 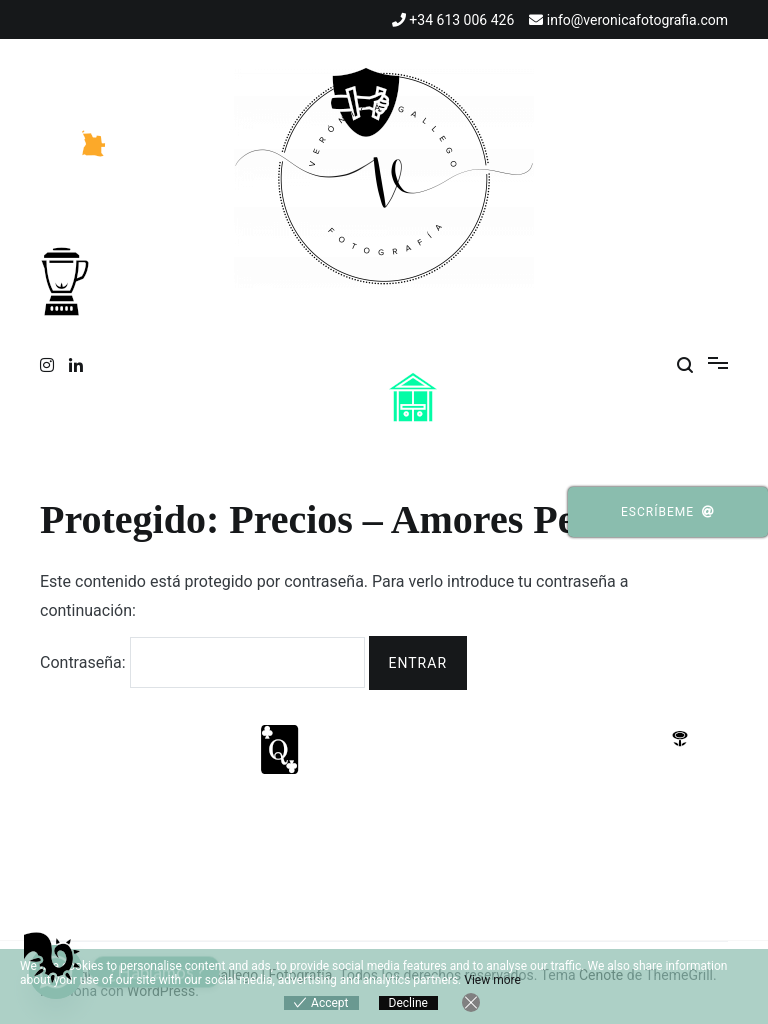 What do you see at coordinates (93, 143) in the screenshot?
I see `select Angola as your country or region` at bounding box center [93, 143].